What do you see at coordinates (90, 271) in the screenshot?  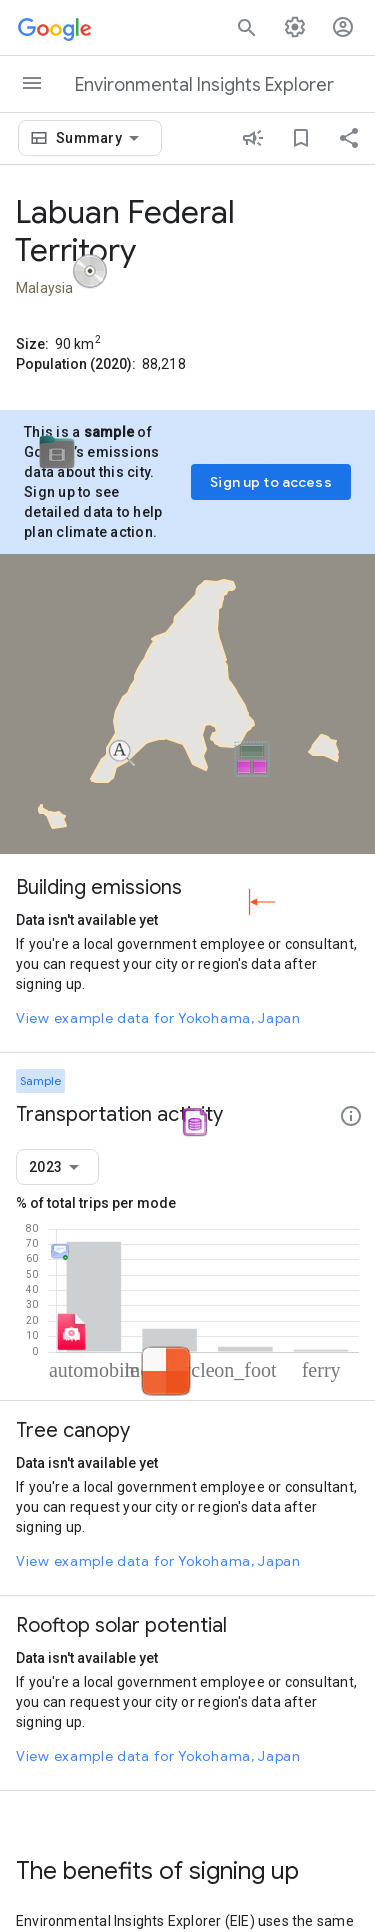 I see `indicates a CD or optical disc drive` at bounding box center [90, 271].